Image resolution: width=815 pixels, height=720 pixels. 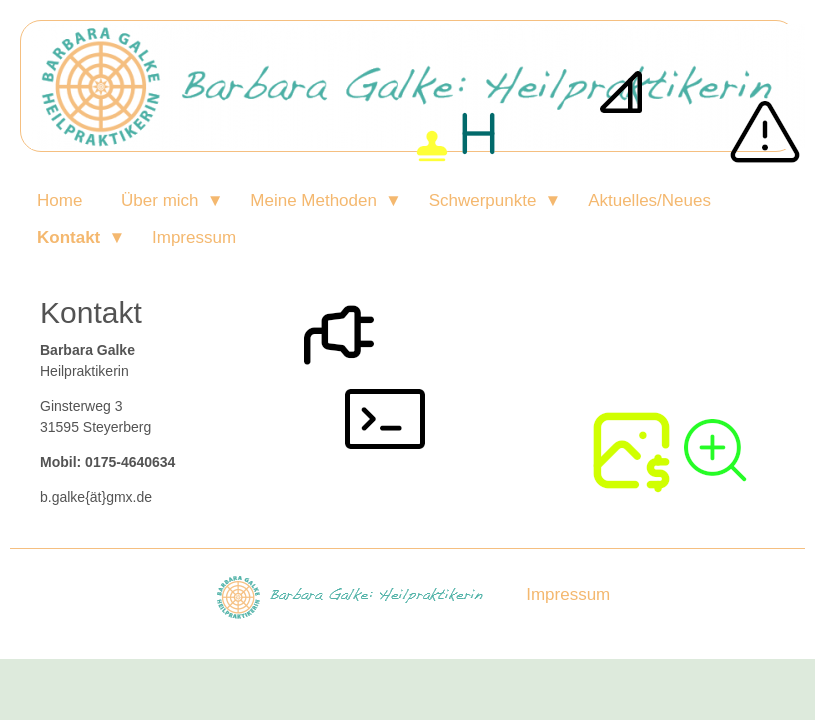 I want to click on connect to a power source or external device, so click(x=339, y=334).